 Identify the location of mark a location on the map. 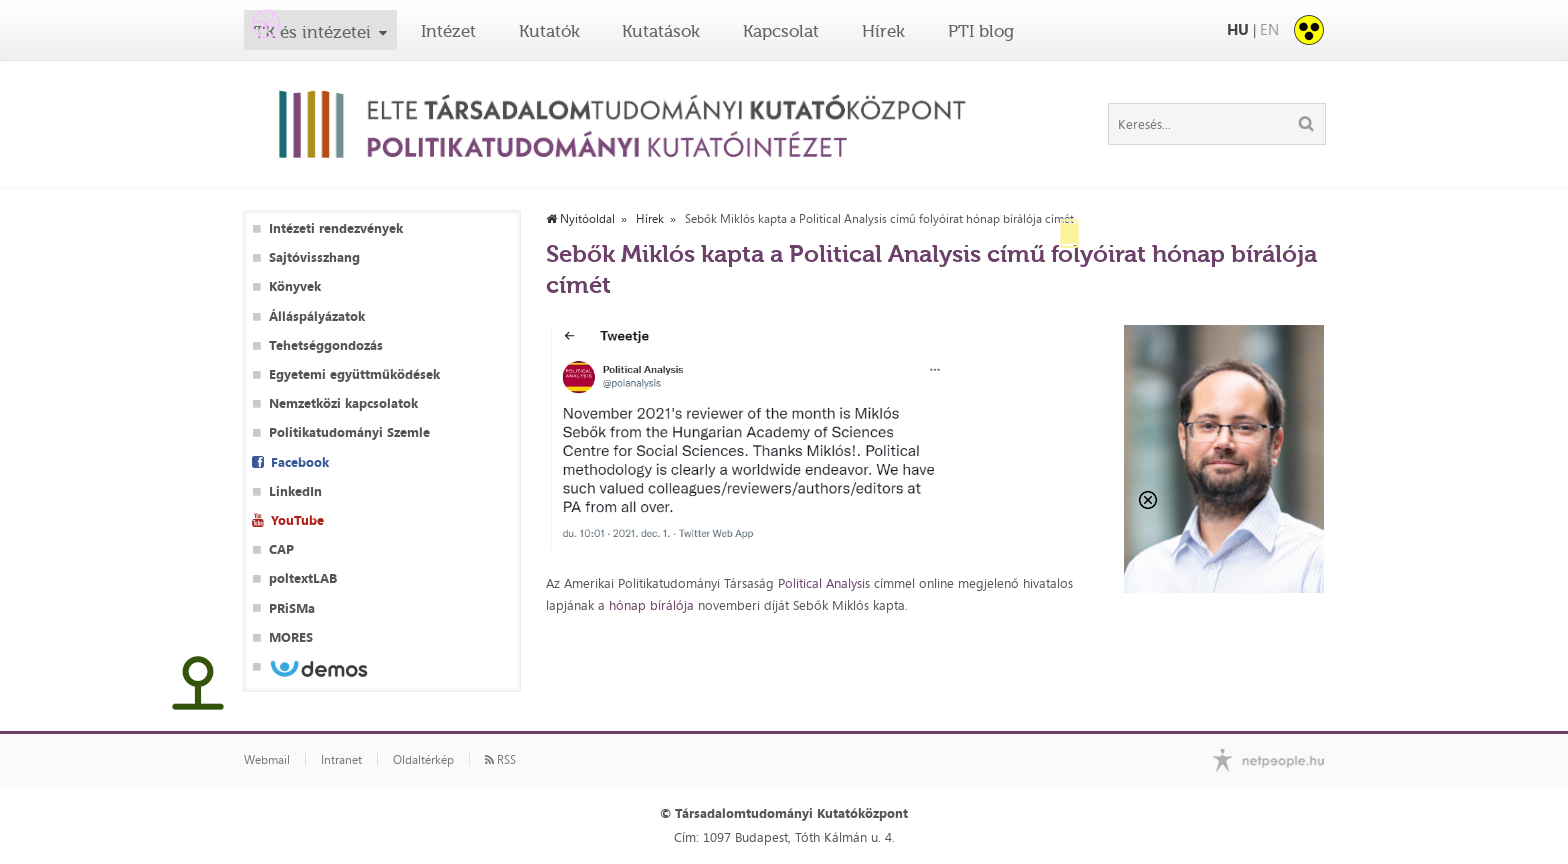
(198, 684).